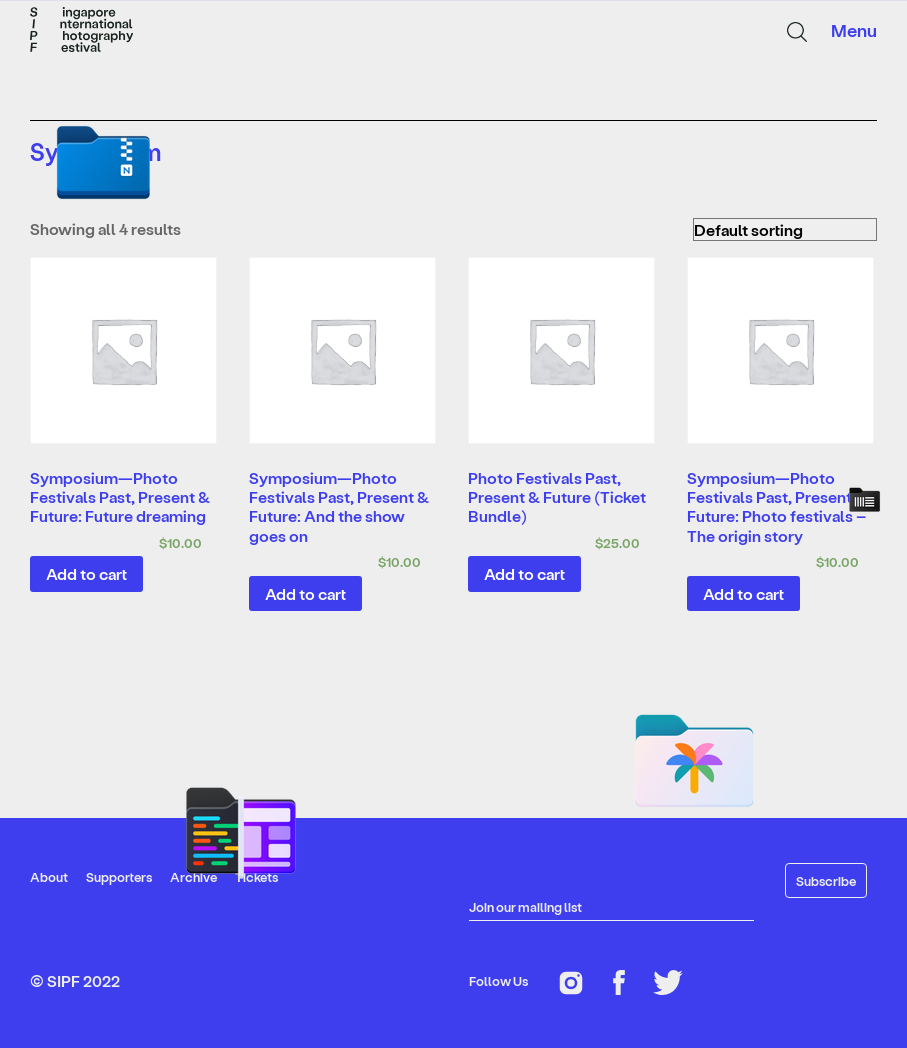  What do you see at coordinates (694, 764) in the screenshot?
I see `open google palm ai project folder` at bounding box center [694, 764].